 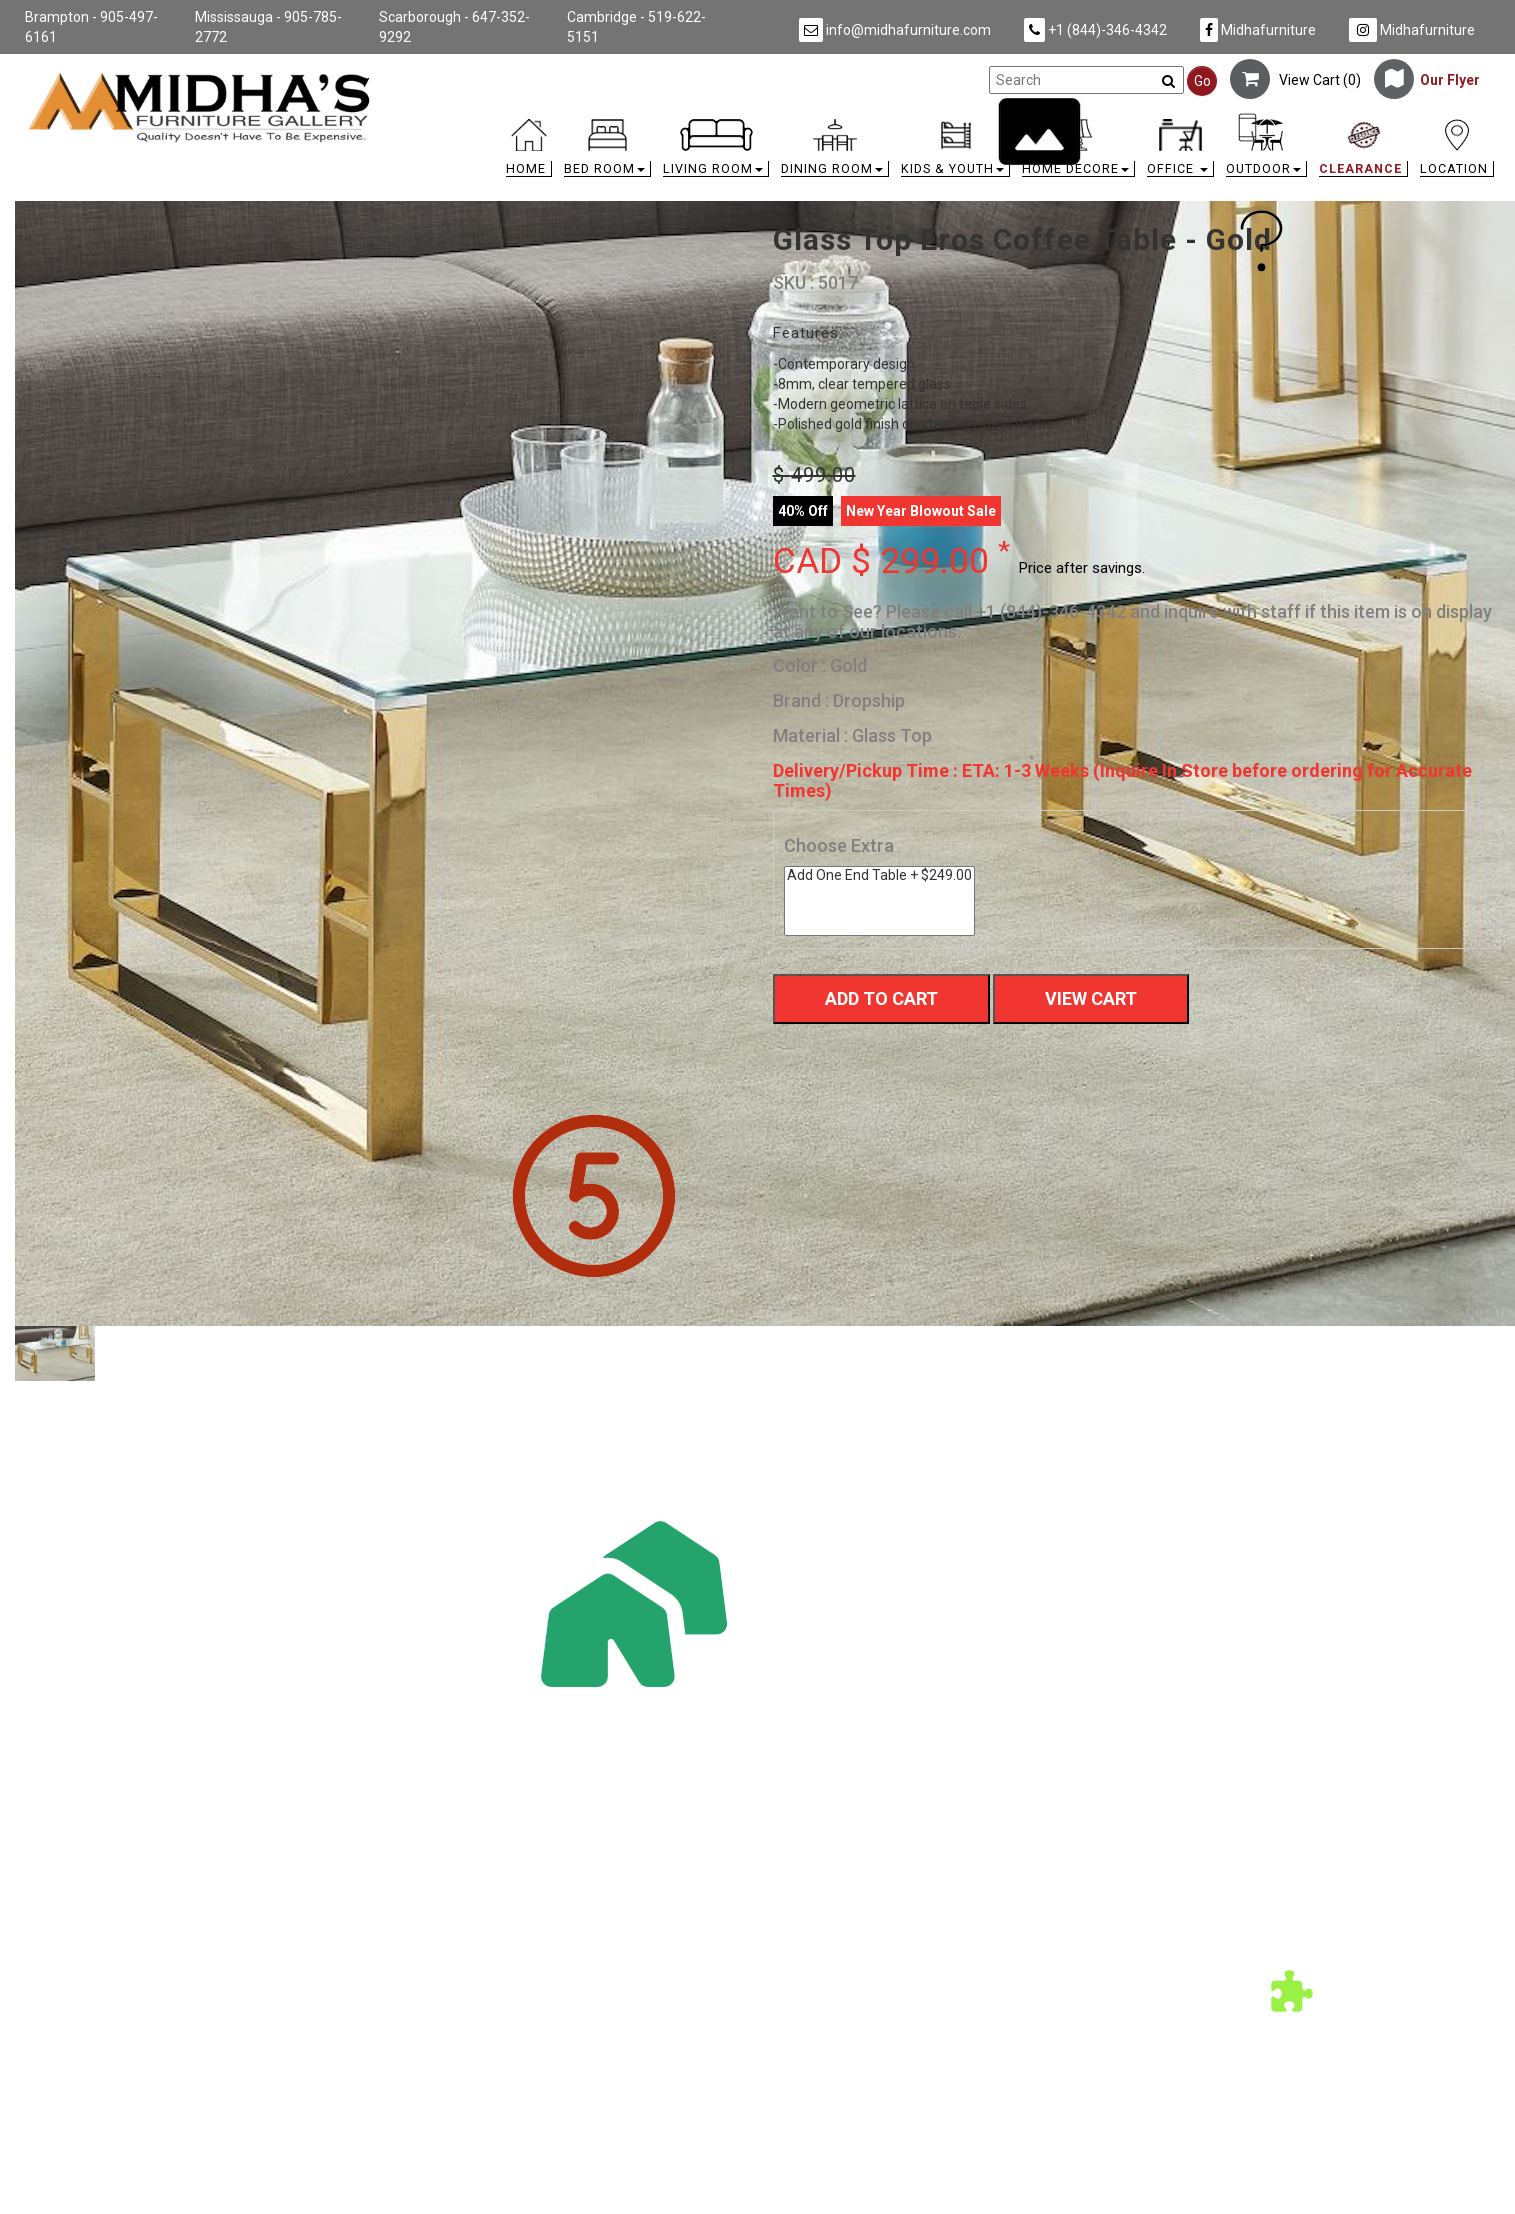 I want to click on access plugins or extensions, so click(x=1292, y=1991).